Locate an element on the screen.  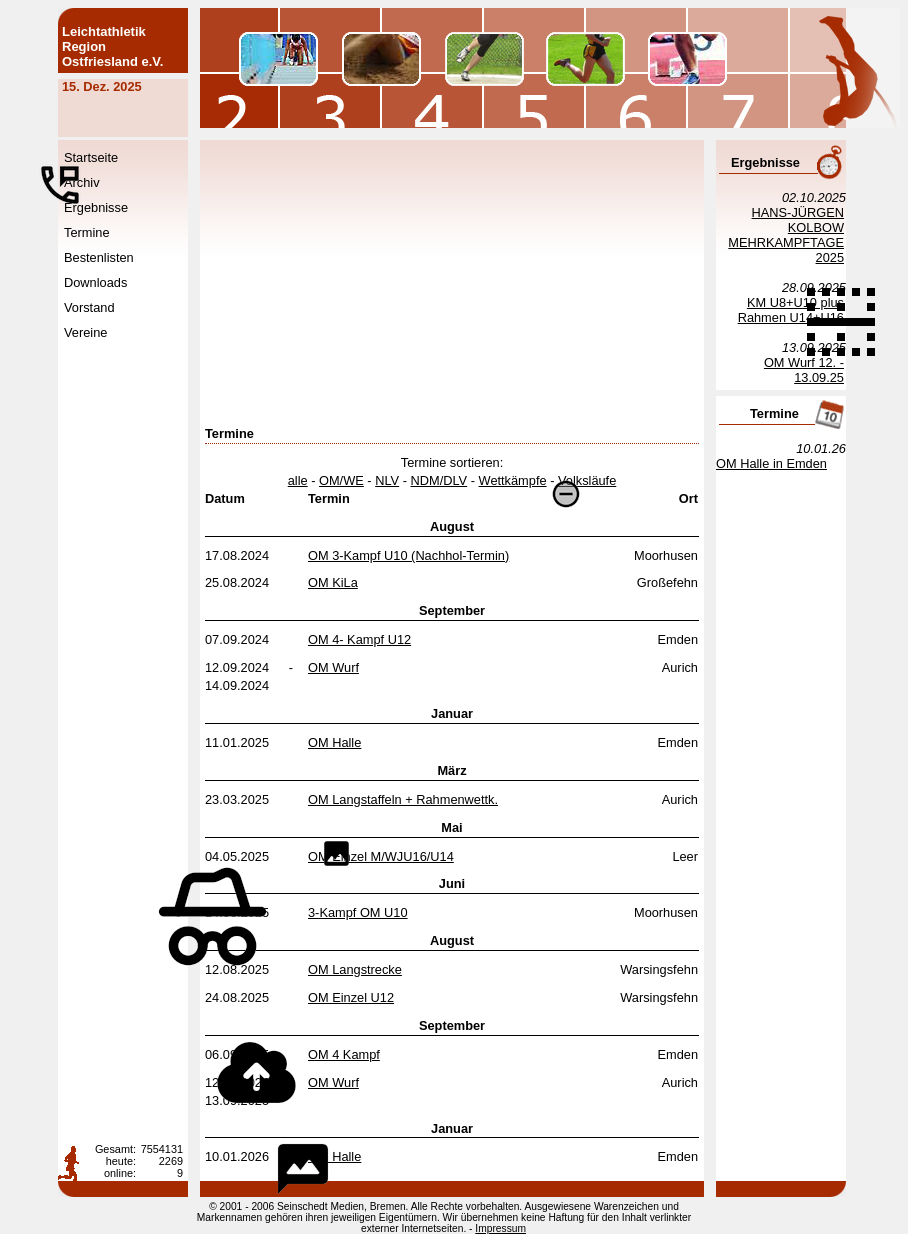
apply horizontal border to selected cells is located at coordinates (841, 322).